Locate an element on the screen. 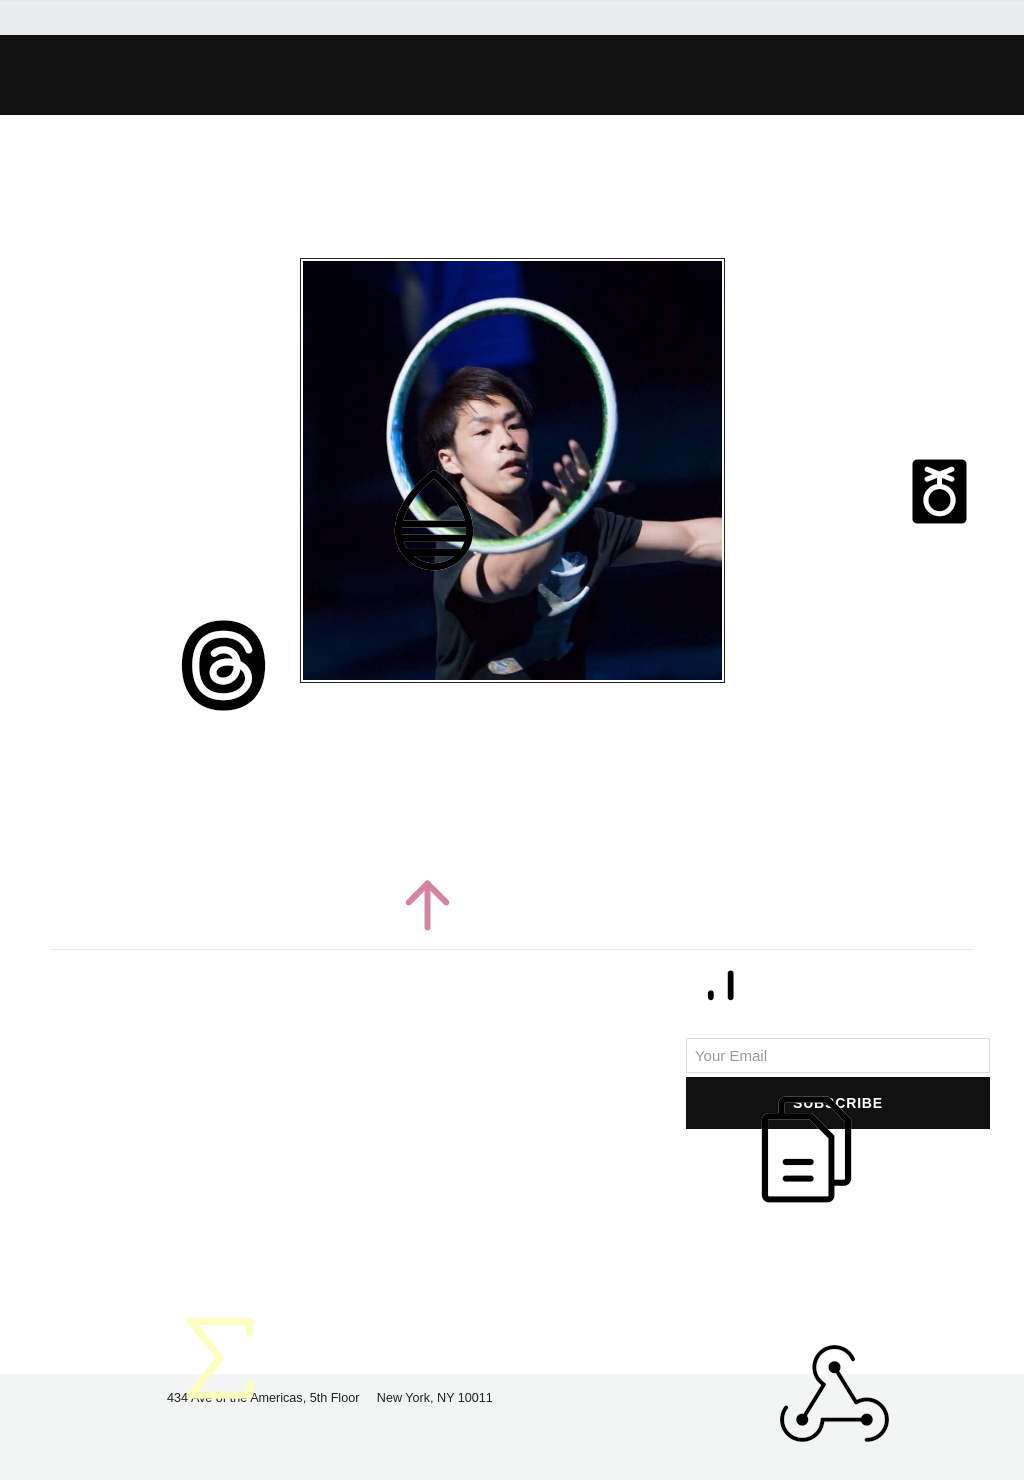 Image resolution: width=1024 pixels, height=1480 pixels. indicates partial fill level or half-full status is located at coordinates (434, 524).